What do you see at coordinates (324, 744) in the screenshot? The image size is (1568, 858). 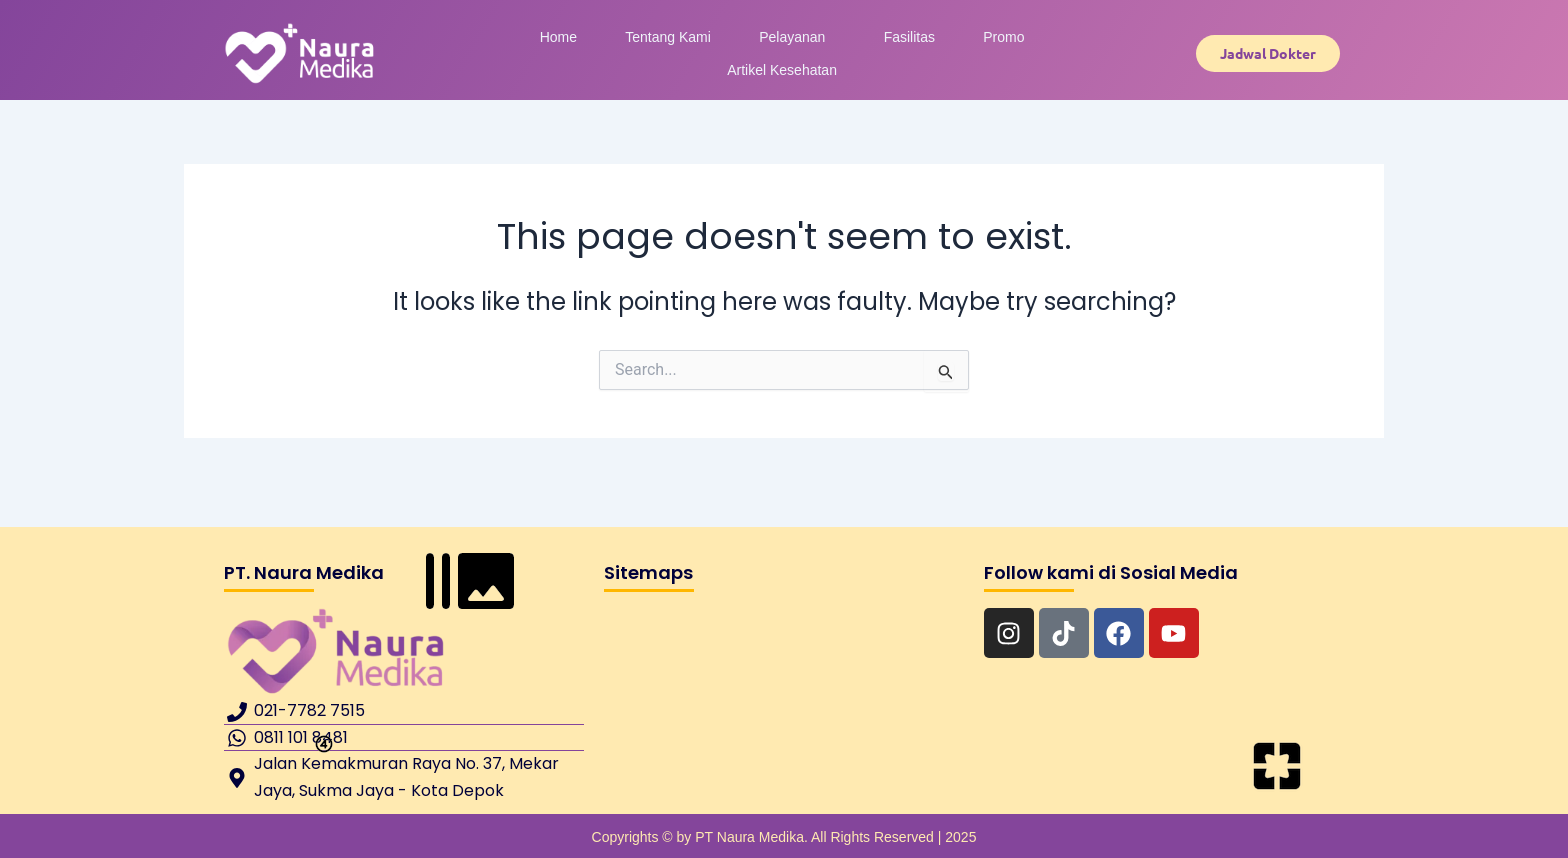 I see `indicates step four in a multi-step process` at bounding box center [324, 744].